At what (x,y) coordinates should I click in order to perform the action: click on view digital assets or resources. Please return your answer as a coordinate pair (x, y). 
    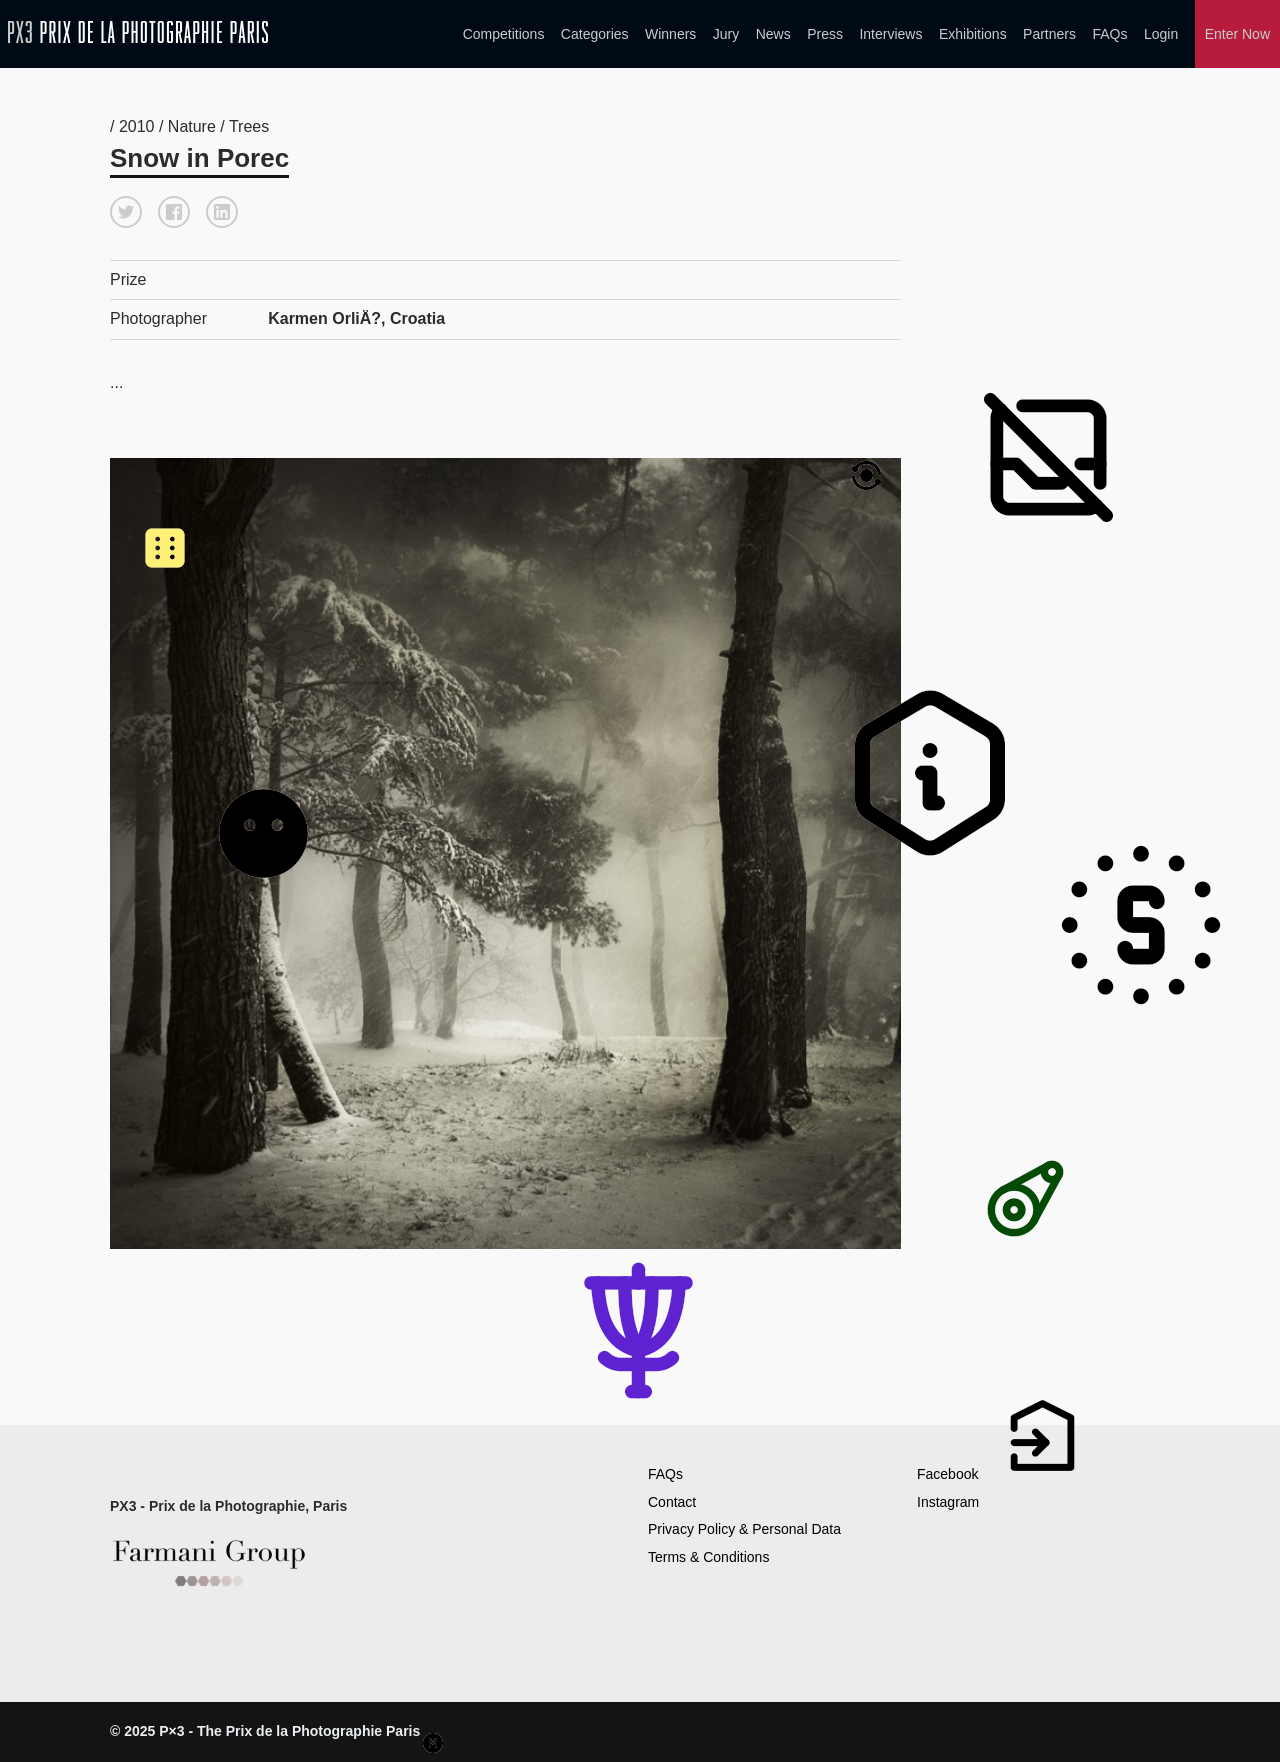
    Looking at the image, I should click on (1025, 1198).